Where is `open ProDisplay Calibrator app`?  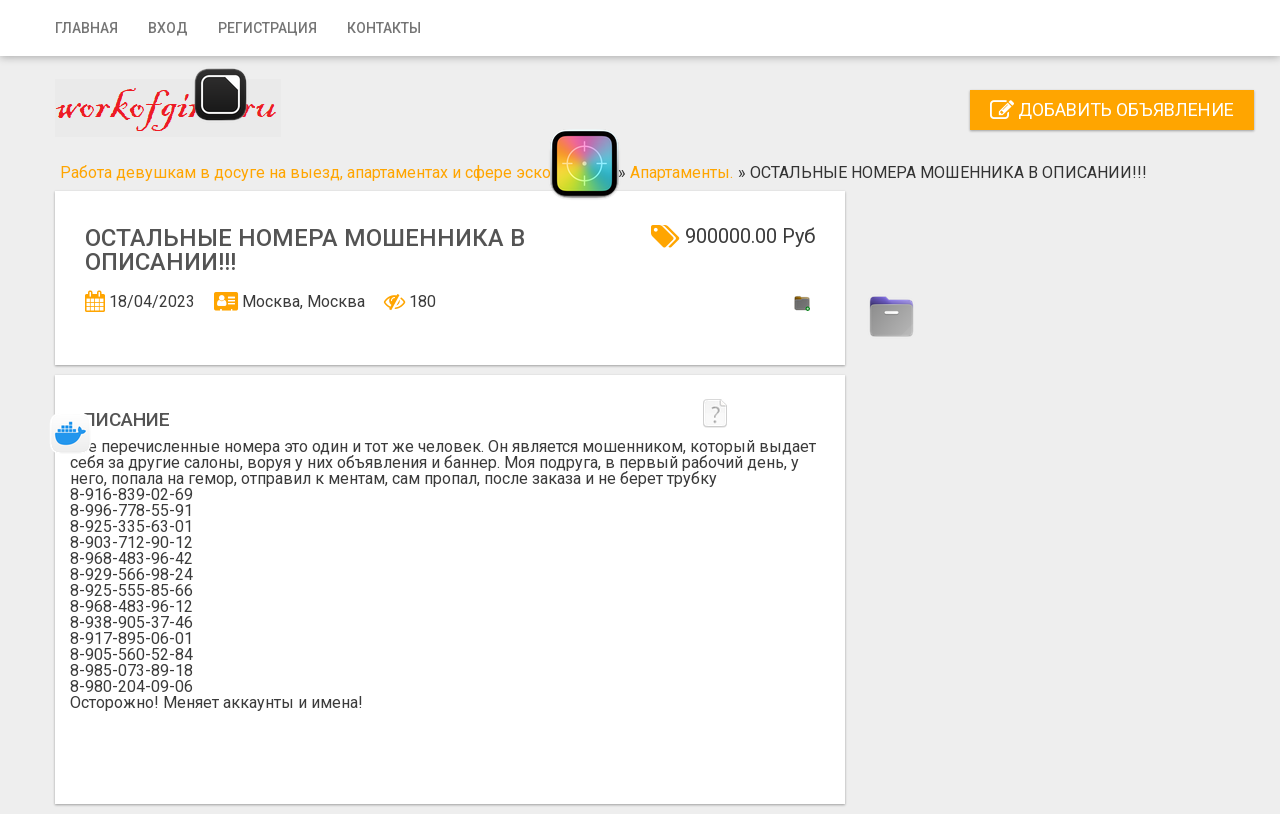
open ProDisplay Calibrator app is located at coordinates (584, 163).